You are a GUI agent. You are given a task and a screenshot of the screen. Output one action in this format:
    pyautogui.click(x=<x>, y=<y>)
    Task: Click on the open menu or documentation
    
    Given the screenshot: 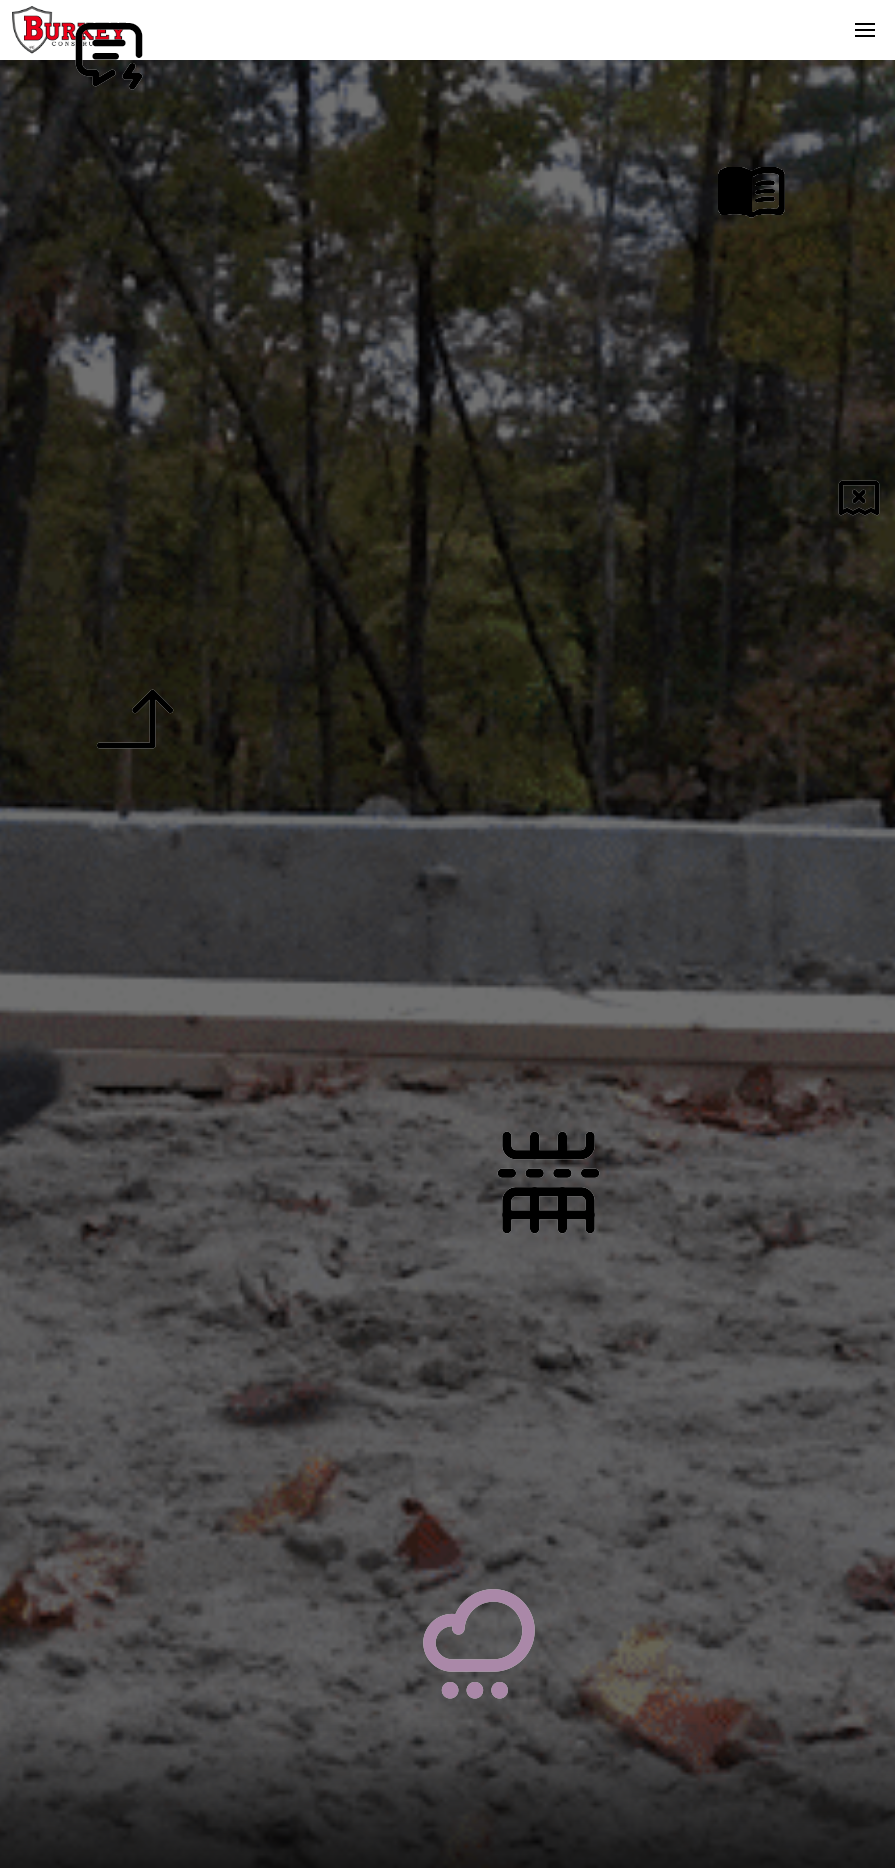 What is the action you would take?
    pyautogui.click(x=751, y=189)
    